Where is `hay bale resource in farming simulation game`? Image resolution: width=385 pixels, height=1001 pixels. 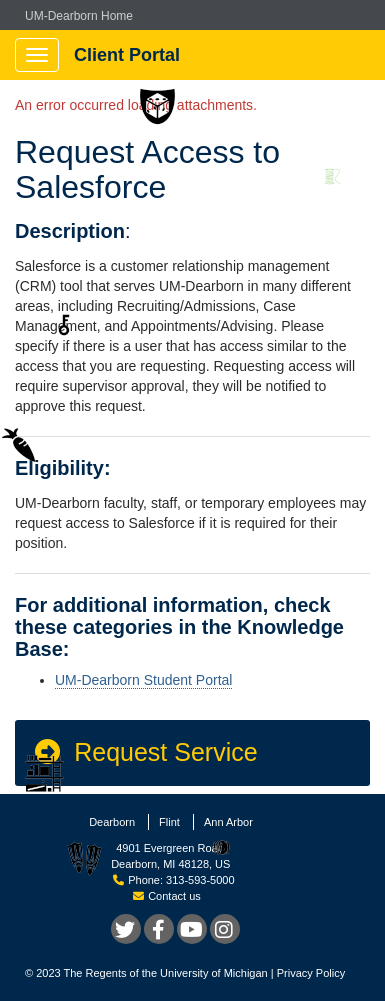 hay bale resource in farming simulation game is located at coordinates (221, 847).